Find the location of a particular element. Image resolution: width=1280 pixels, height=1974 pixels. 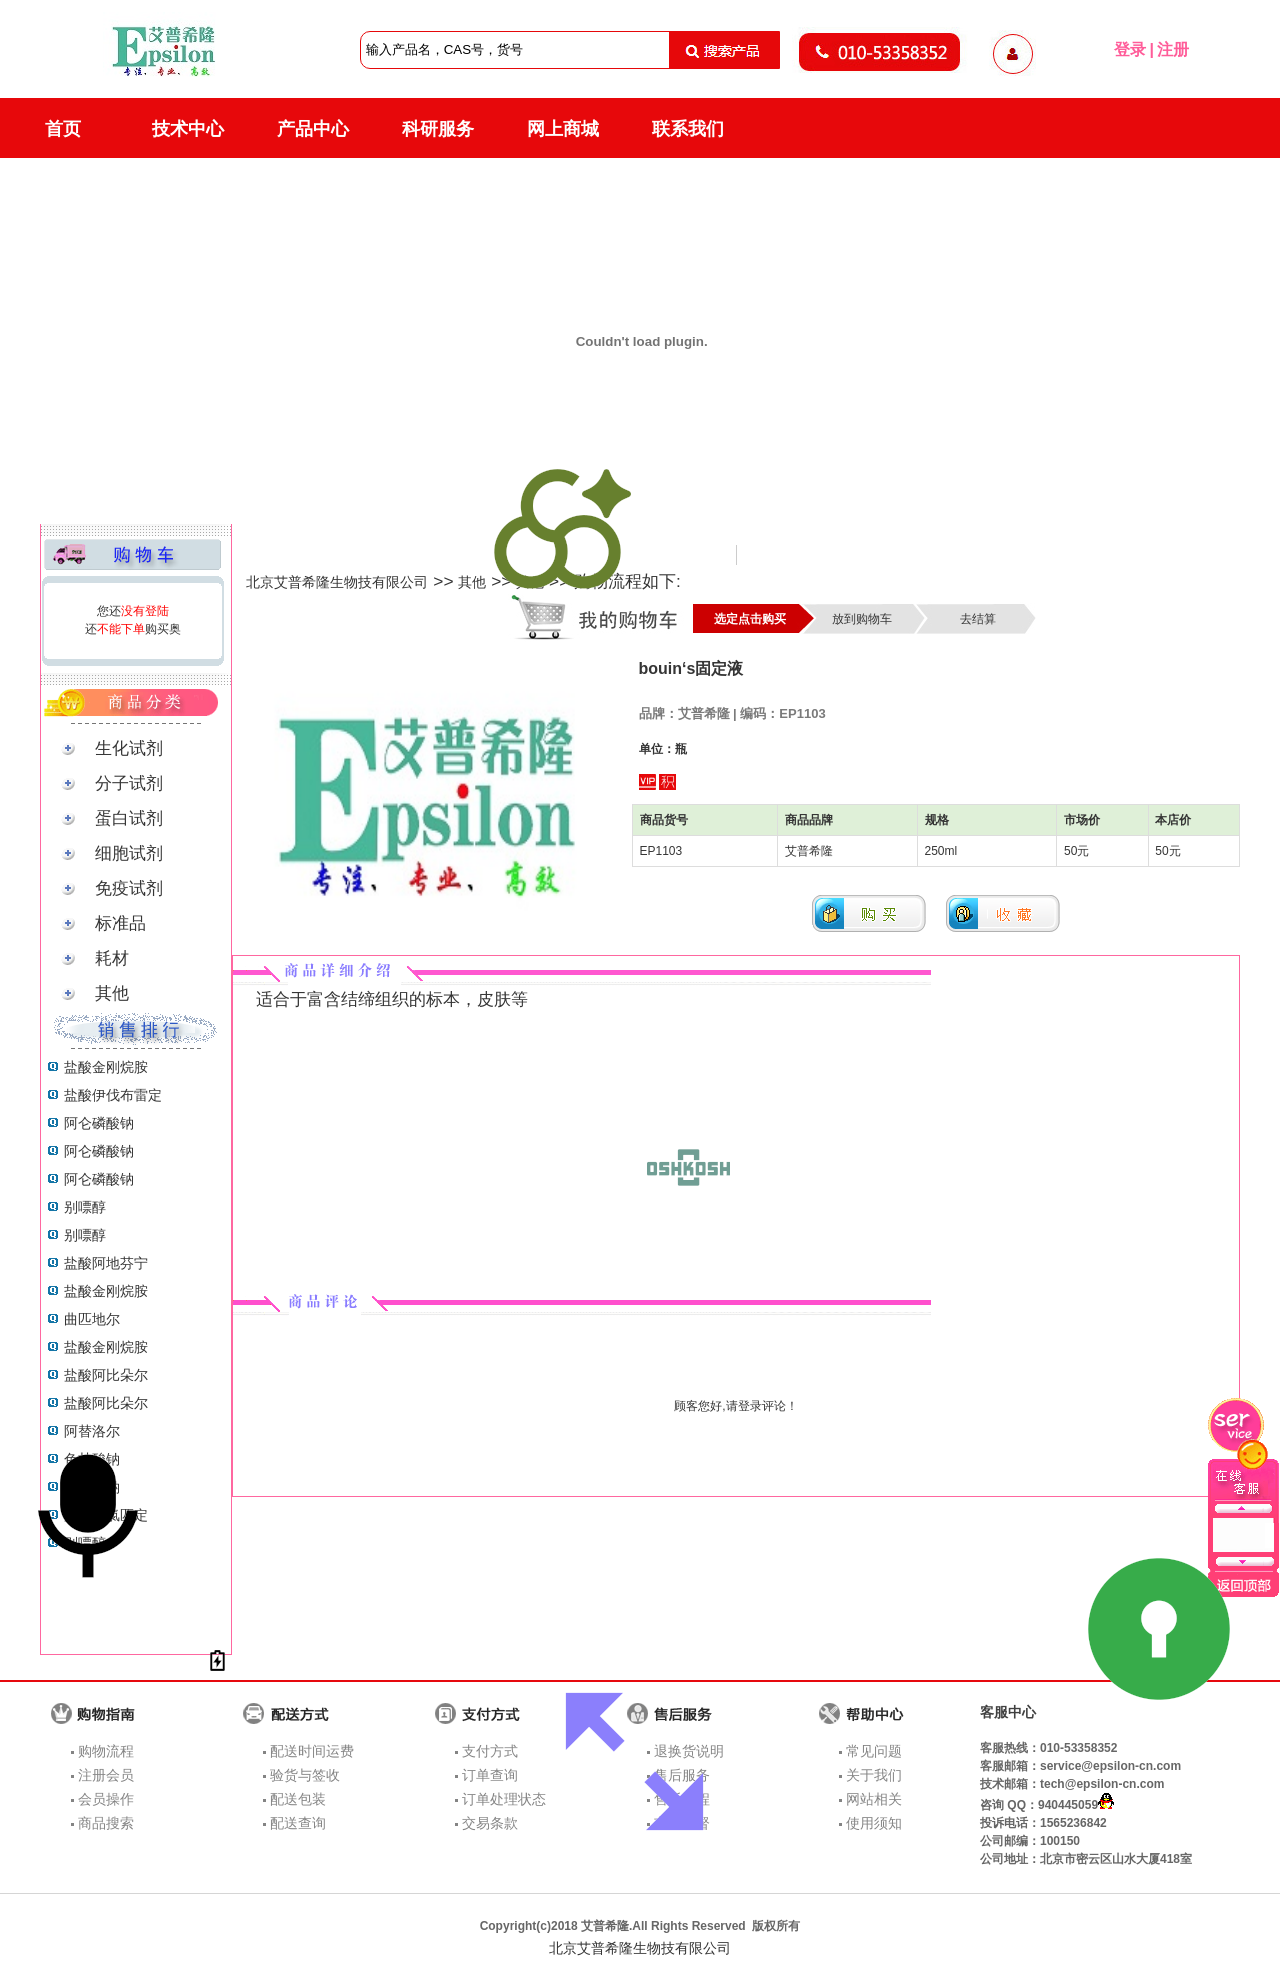

tap to start voice recording is located at coordinates (88, 1516).